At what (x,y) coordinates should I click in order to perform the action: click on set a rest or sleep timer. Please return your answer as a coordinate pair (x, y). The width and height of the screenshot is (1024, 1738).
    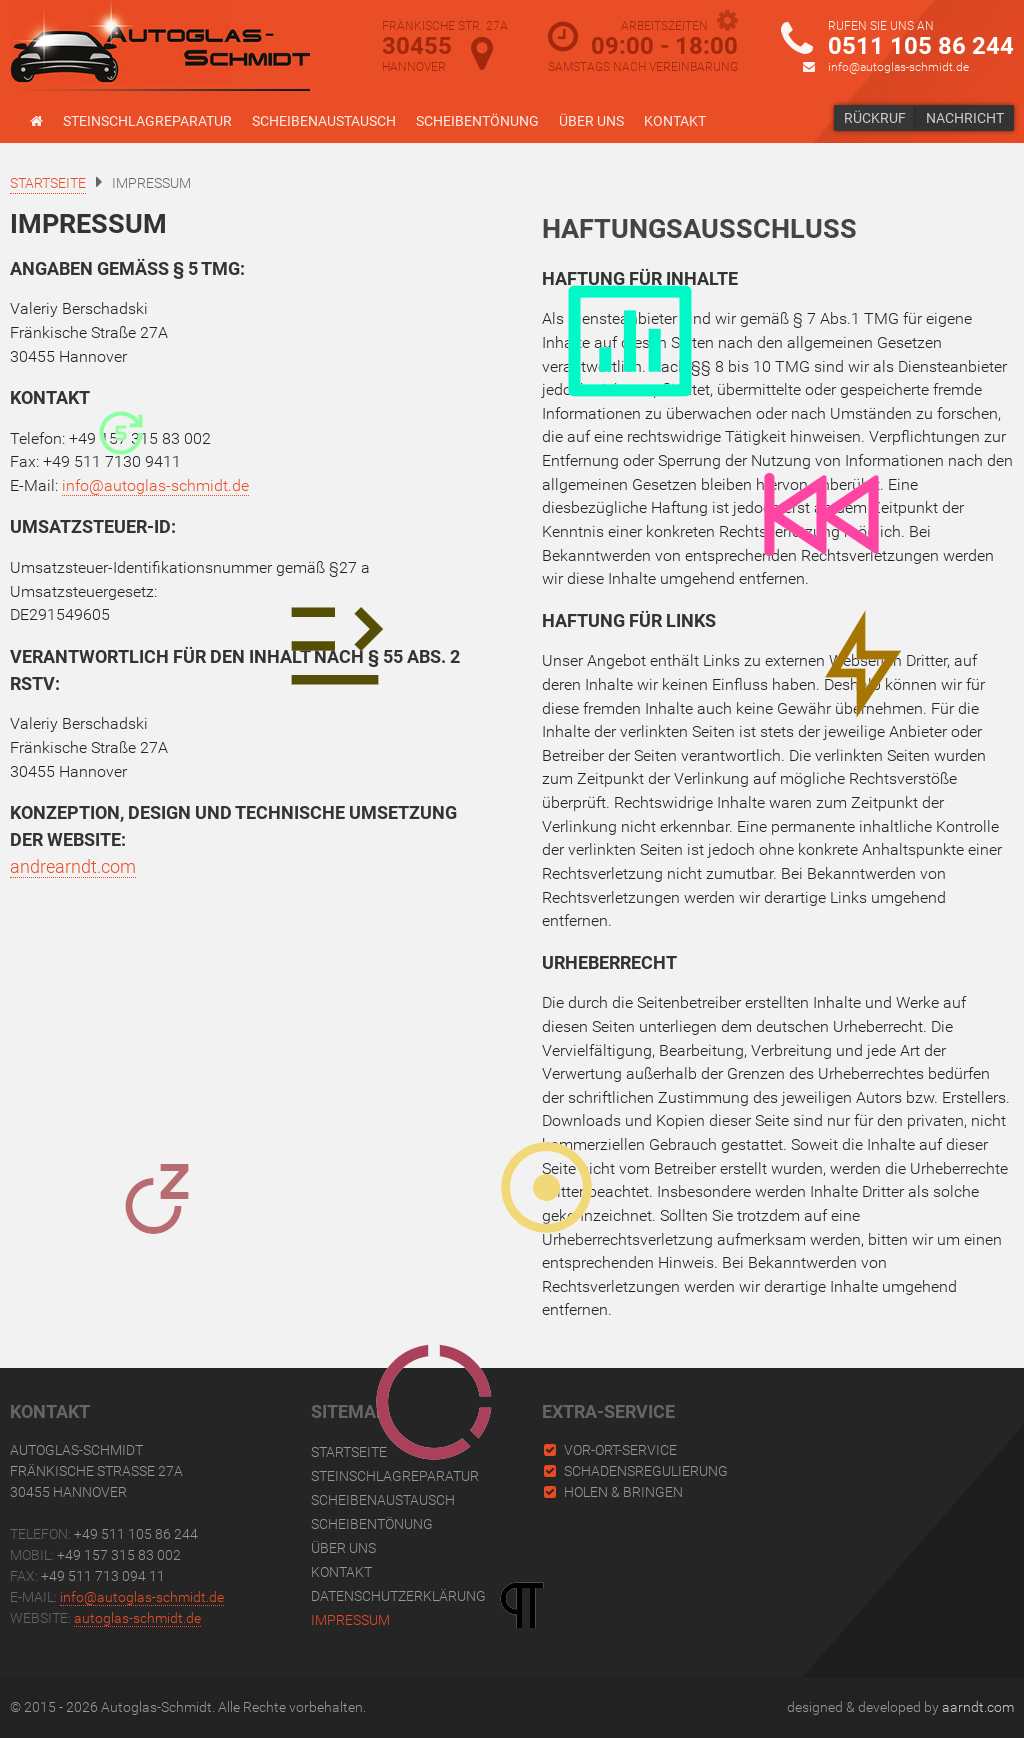
    Looking at the image, I should click on (157, 1199).